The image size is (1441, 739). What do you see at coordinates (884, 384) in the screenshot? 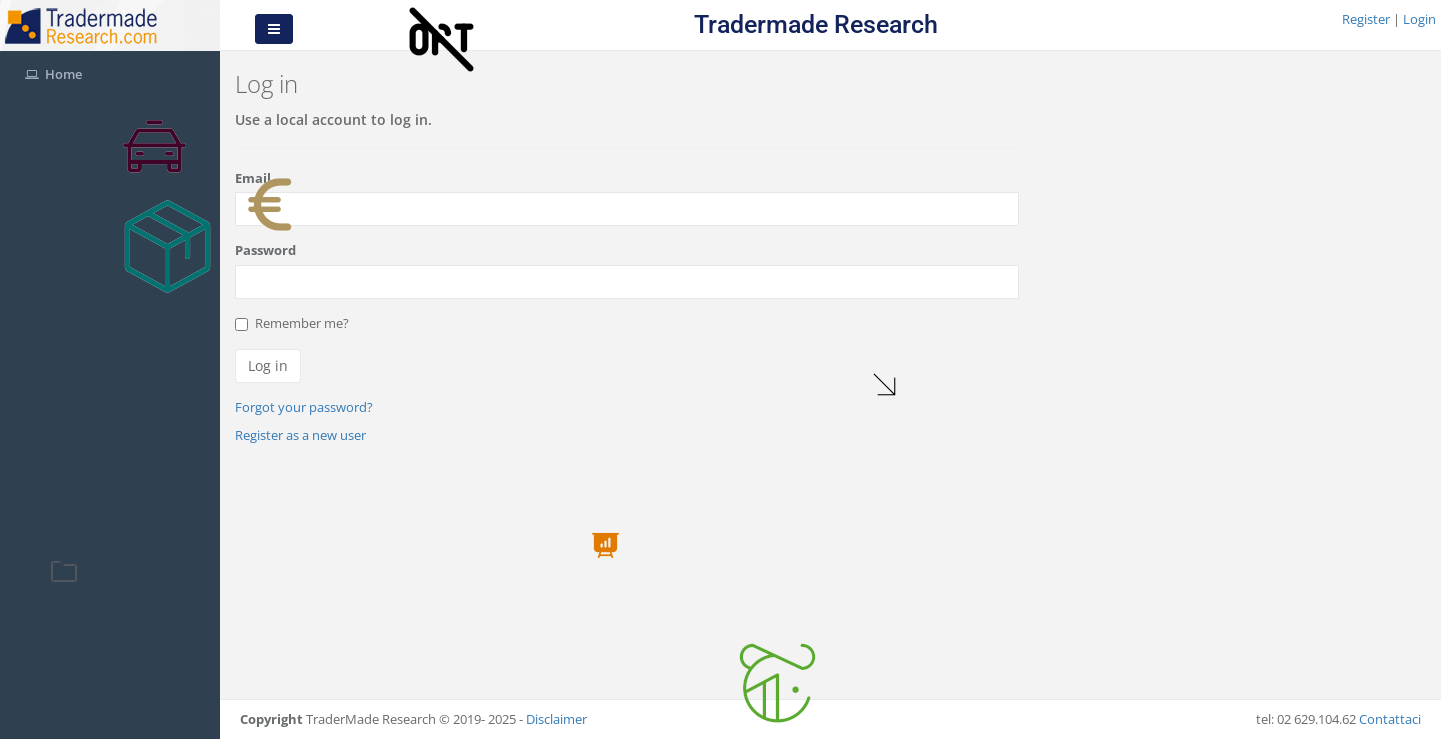
I see `navigate to the next item diagonally` at bounding box center [884, 384].